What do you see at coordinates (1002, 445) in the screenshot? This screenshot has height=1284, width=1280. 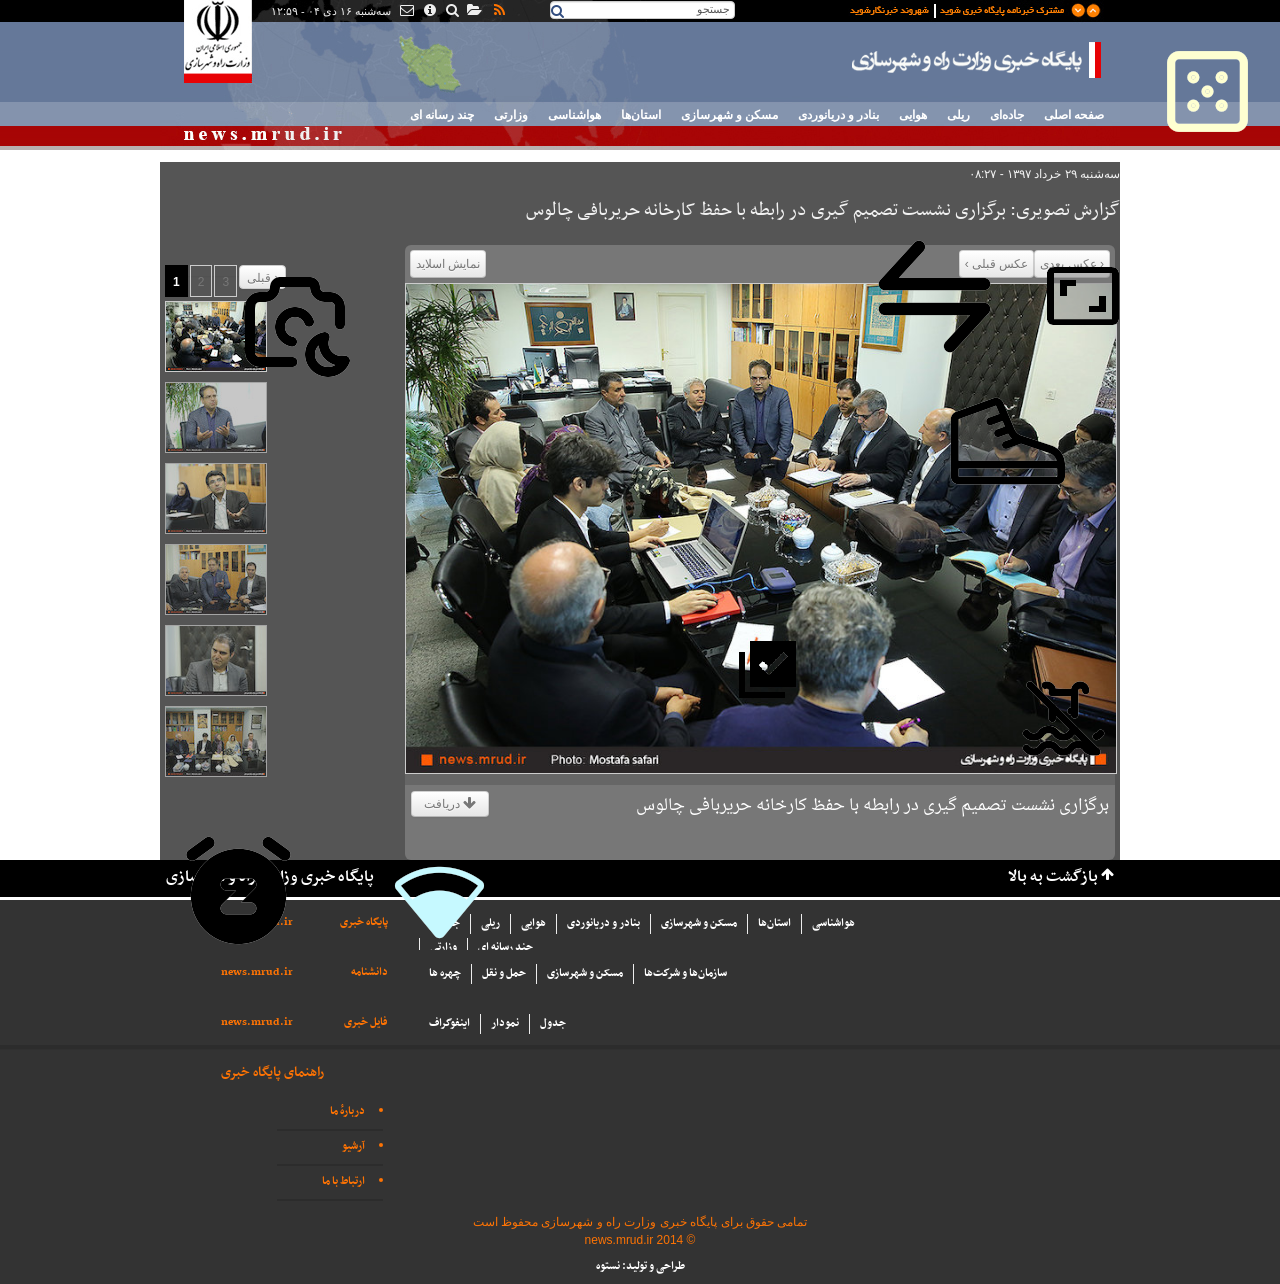 I see `access footwear or shoe category` at bounding box center [1002, 445].